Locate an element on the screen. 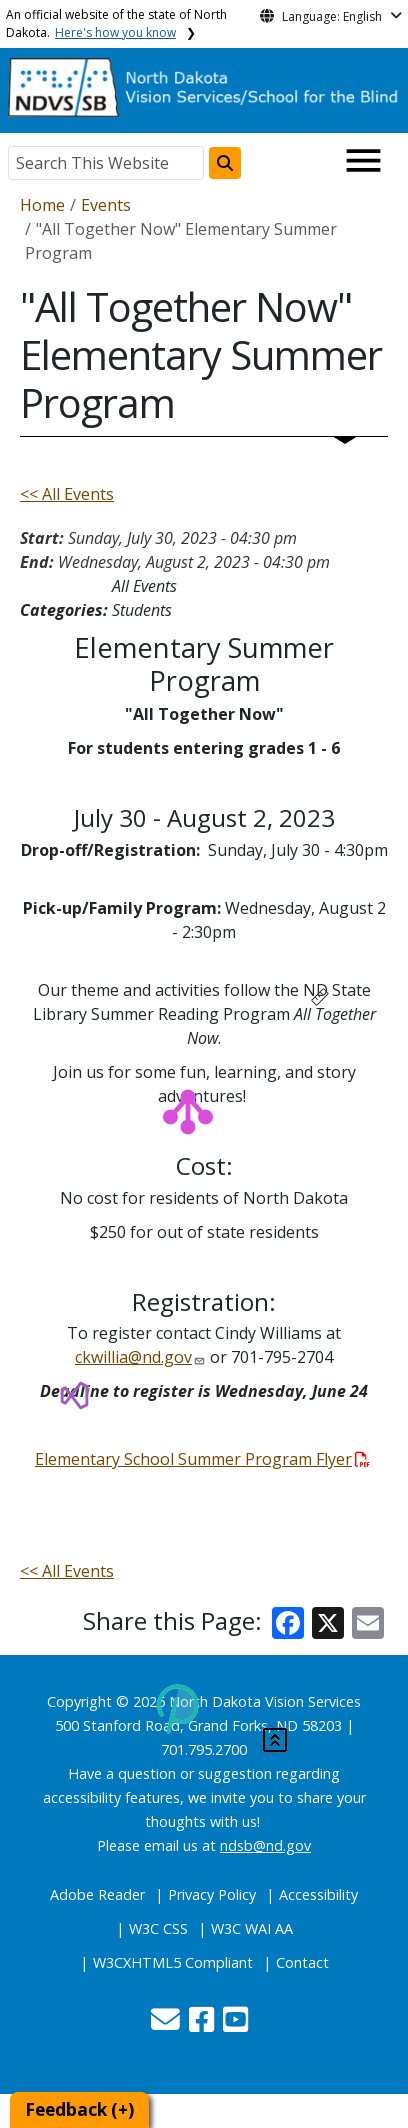 Image resolution: width=408 pixels, height=2128 pixels. access measurement tools is located at coordinates (320, 997).